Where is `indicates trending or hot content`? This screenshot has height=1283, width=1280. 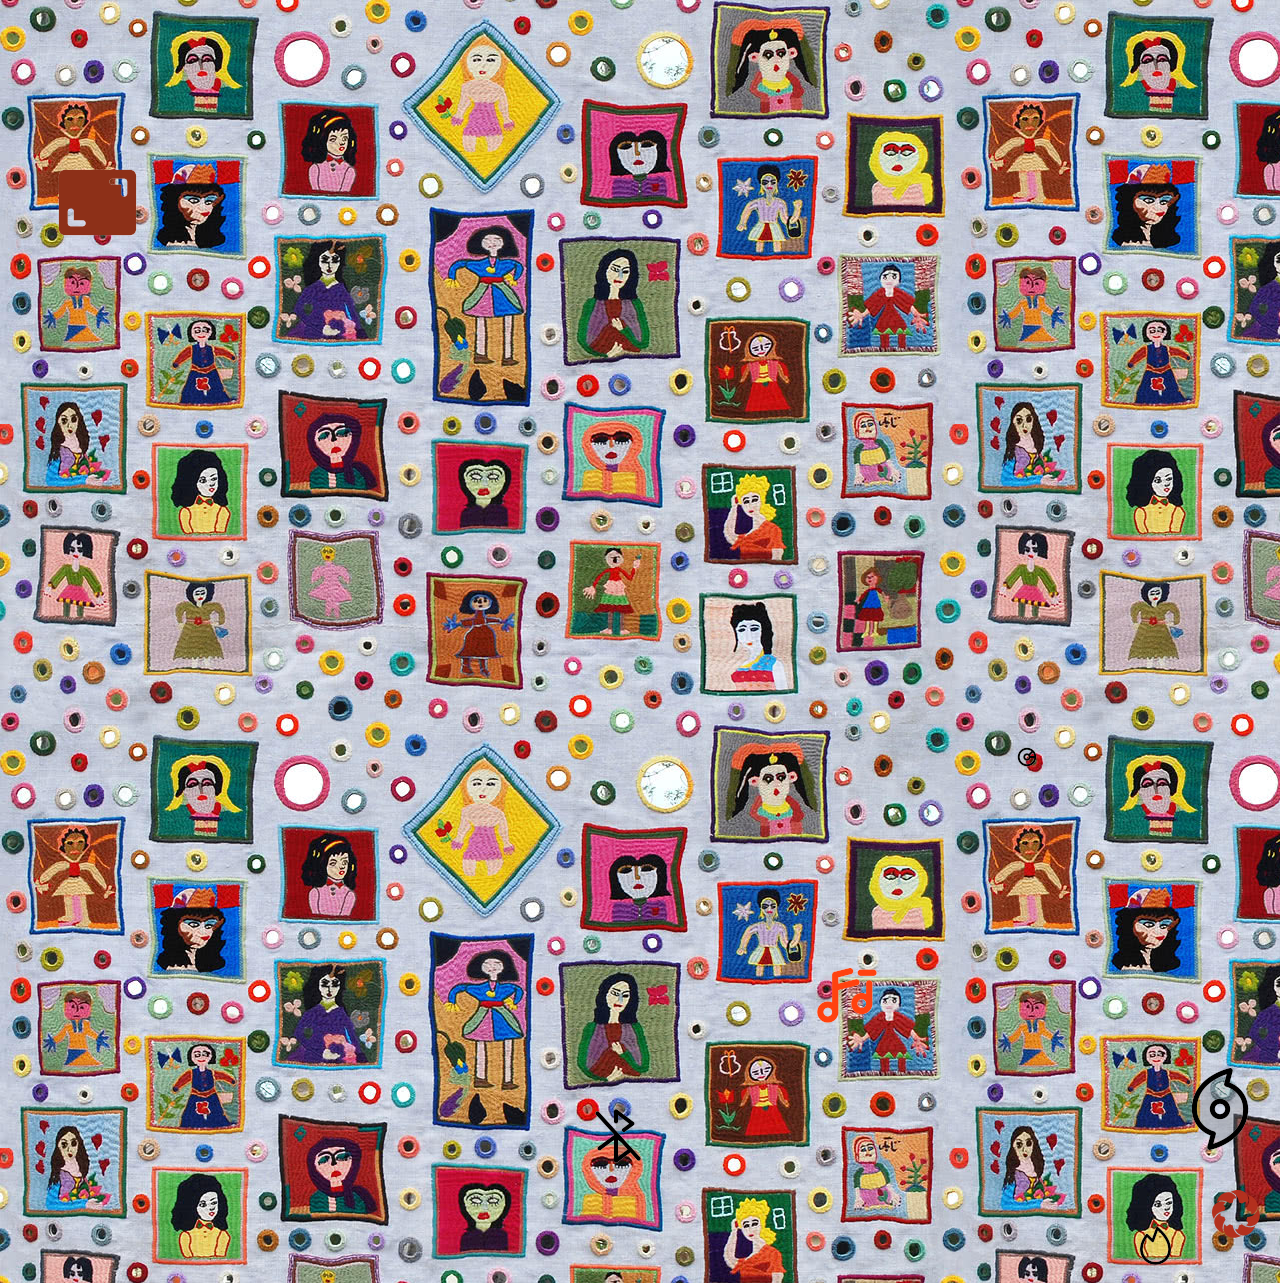 indicates trending or hot content is located at coordinates (1155, 1246).